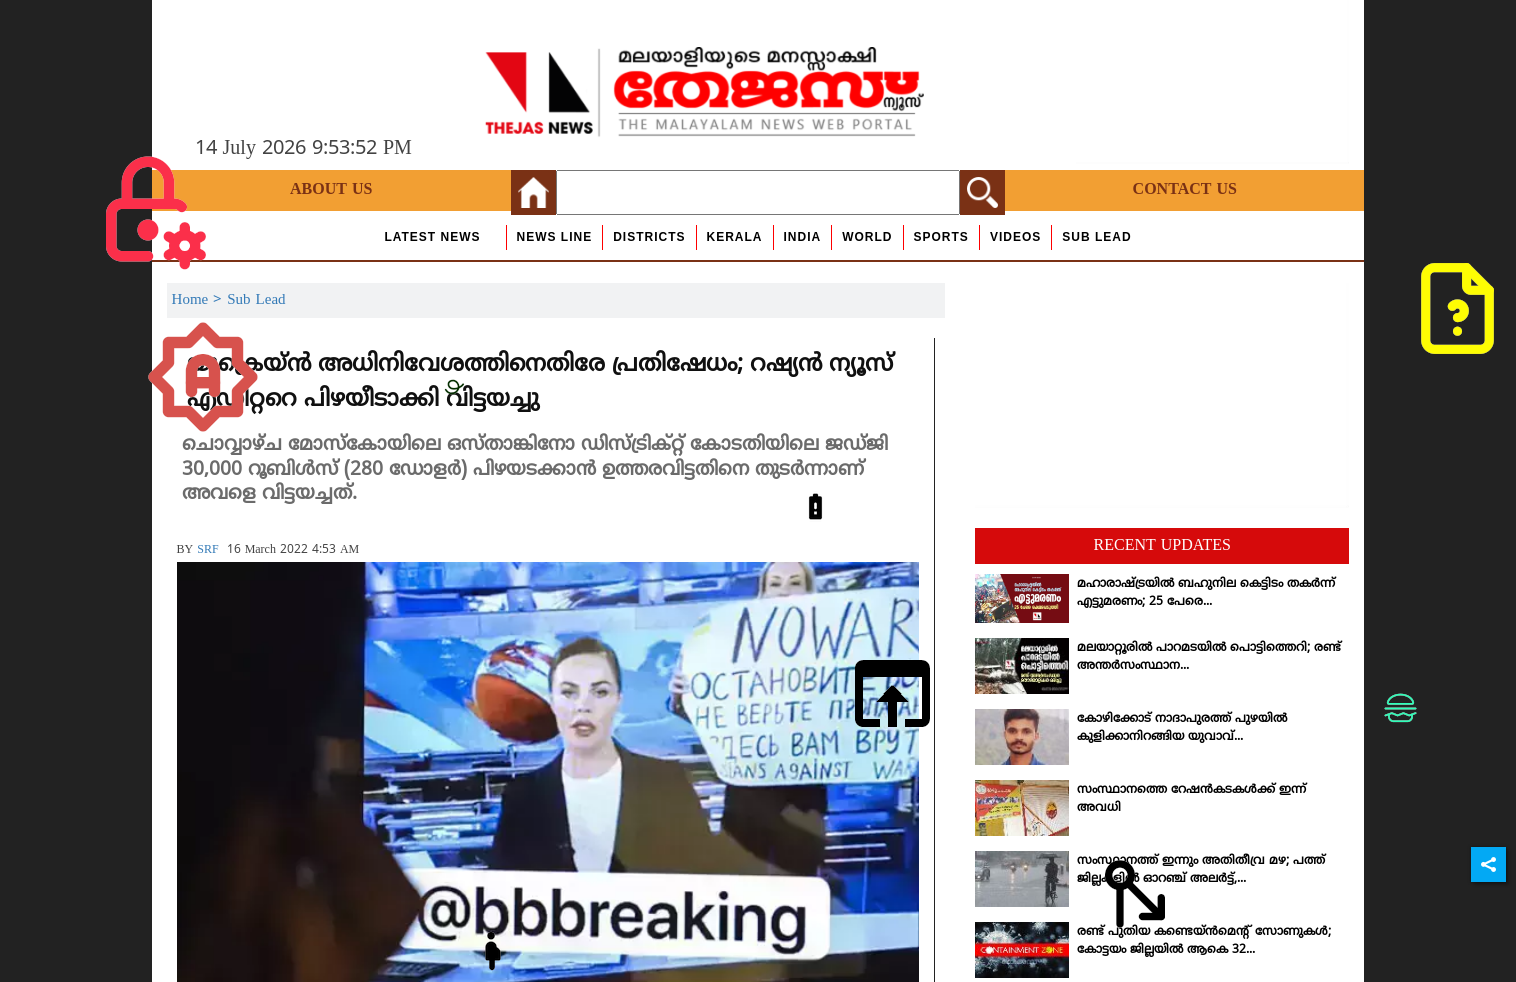 The image size is (1516, 982). I want to click on access security settings, so click(148, 209).